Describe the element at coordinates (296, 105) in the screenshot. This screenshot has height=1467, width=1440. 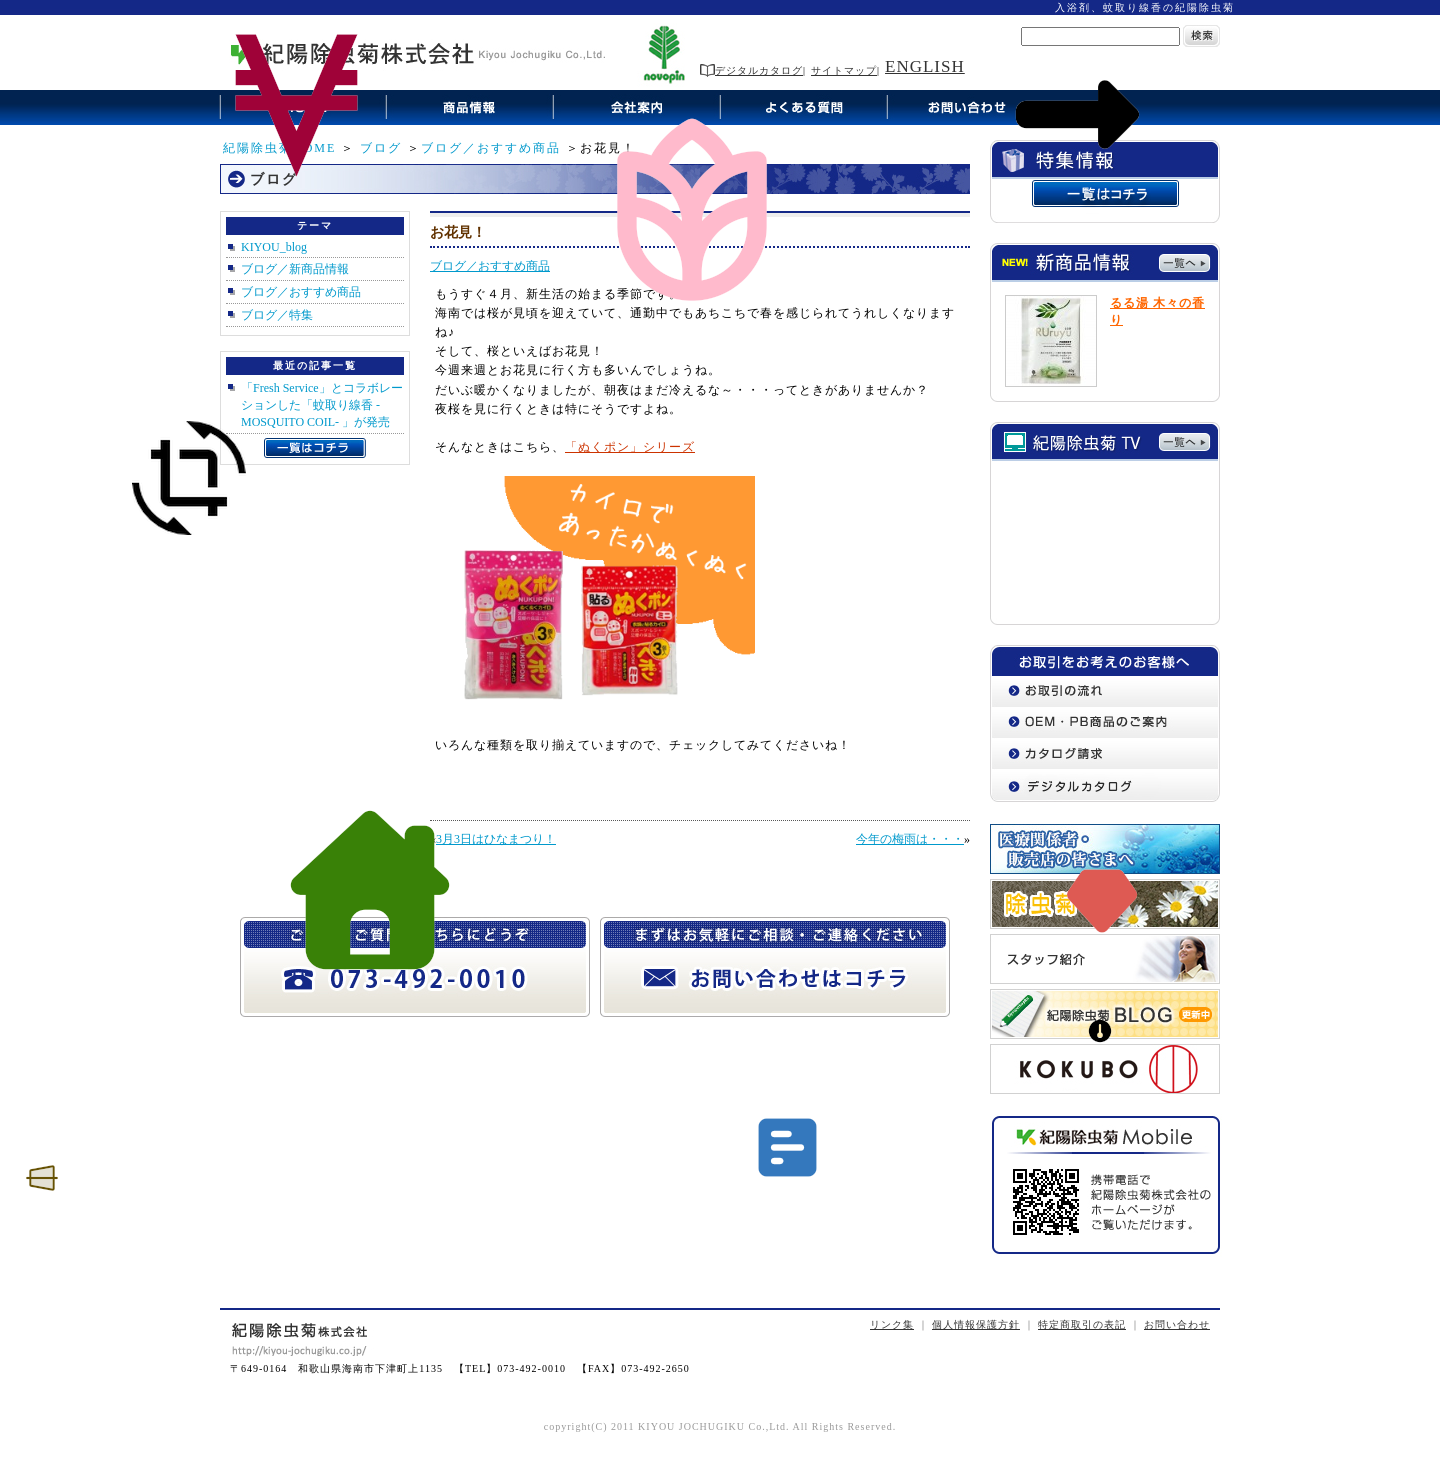
I see `viacoin cryptocurrency logo` at that location.